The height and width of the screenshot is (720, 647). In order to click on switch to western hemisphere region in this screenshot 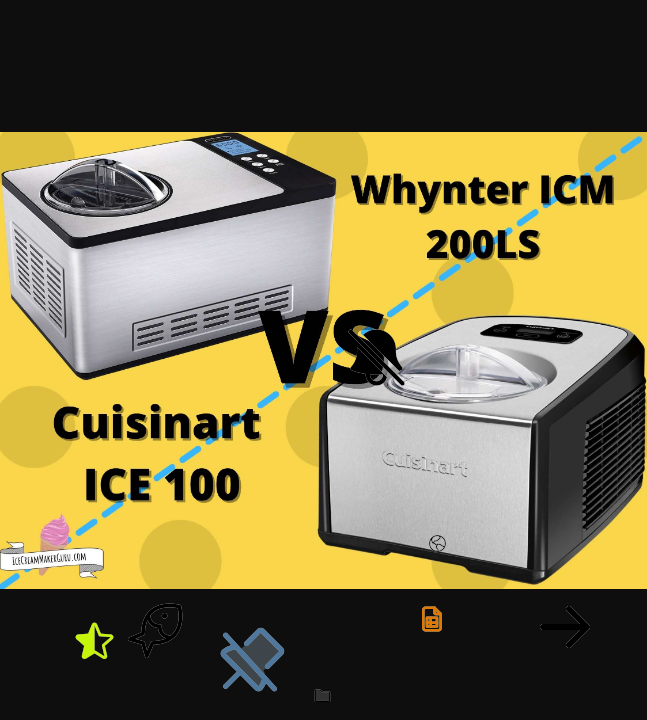, I will do `click(437, 543)`.